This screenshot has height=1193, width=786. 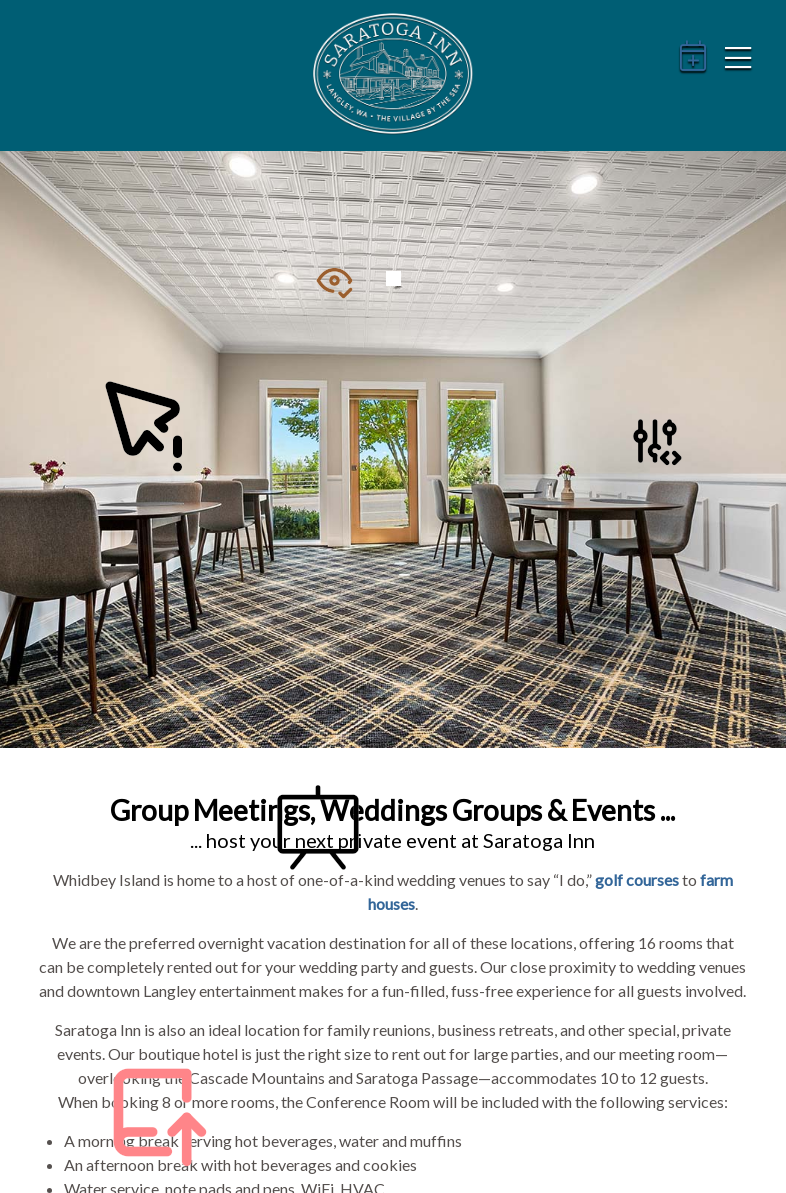 What do you see at coordinates (157, 1112) in the screenshot?
I see `upload a book or document` at bounding box center [157, 1112].